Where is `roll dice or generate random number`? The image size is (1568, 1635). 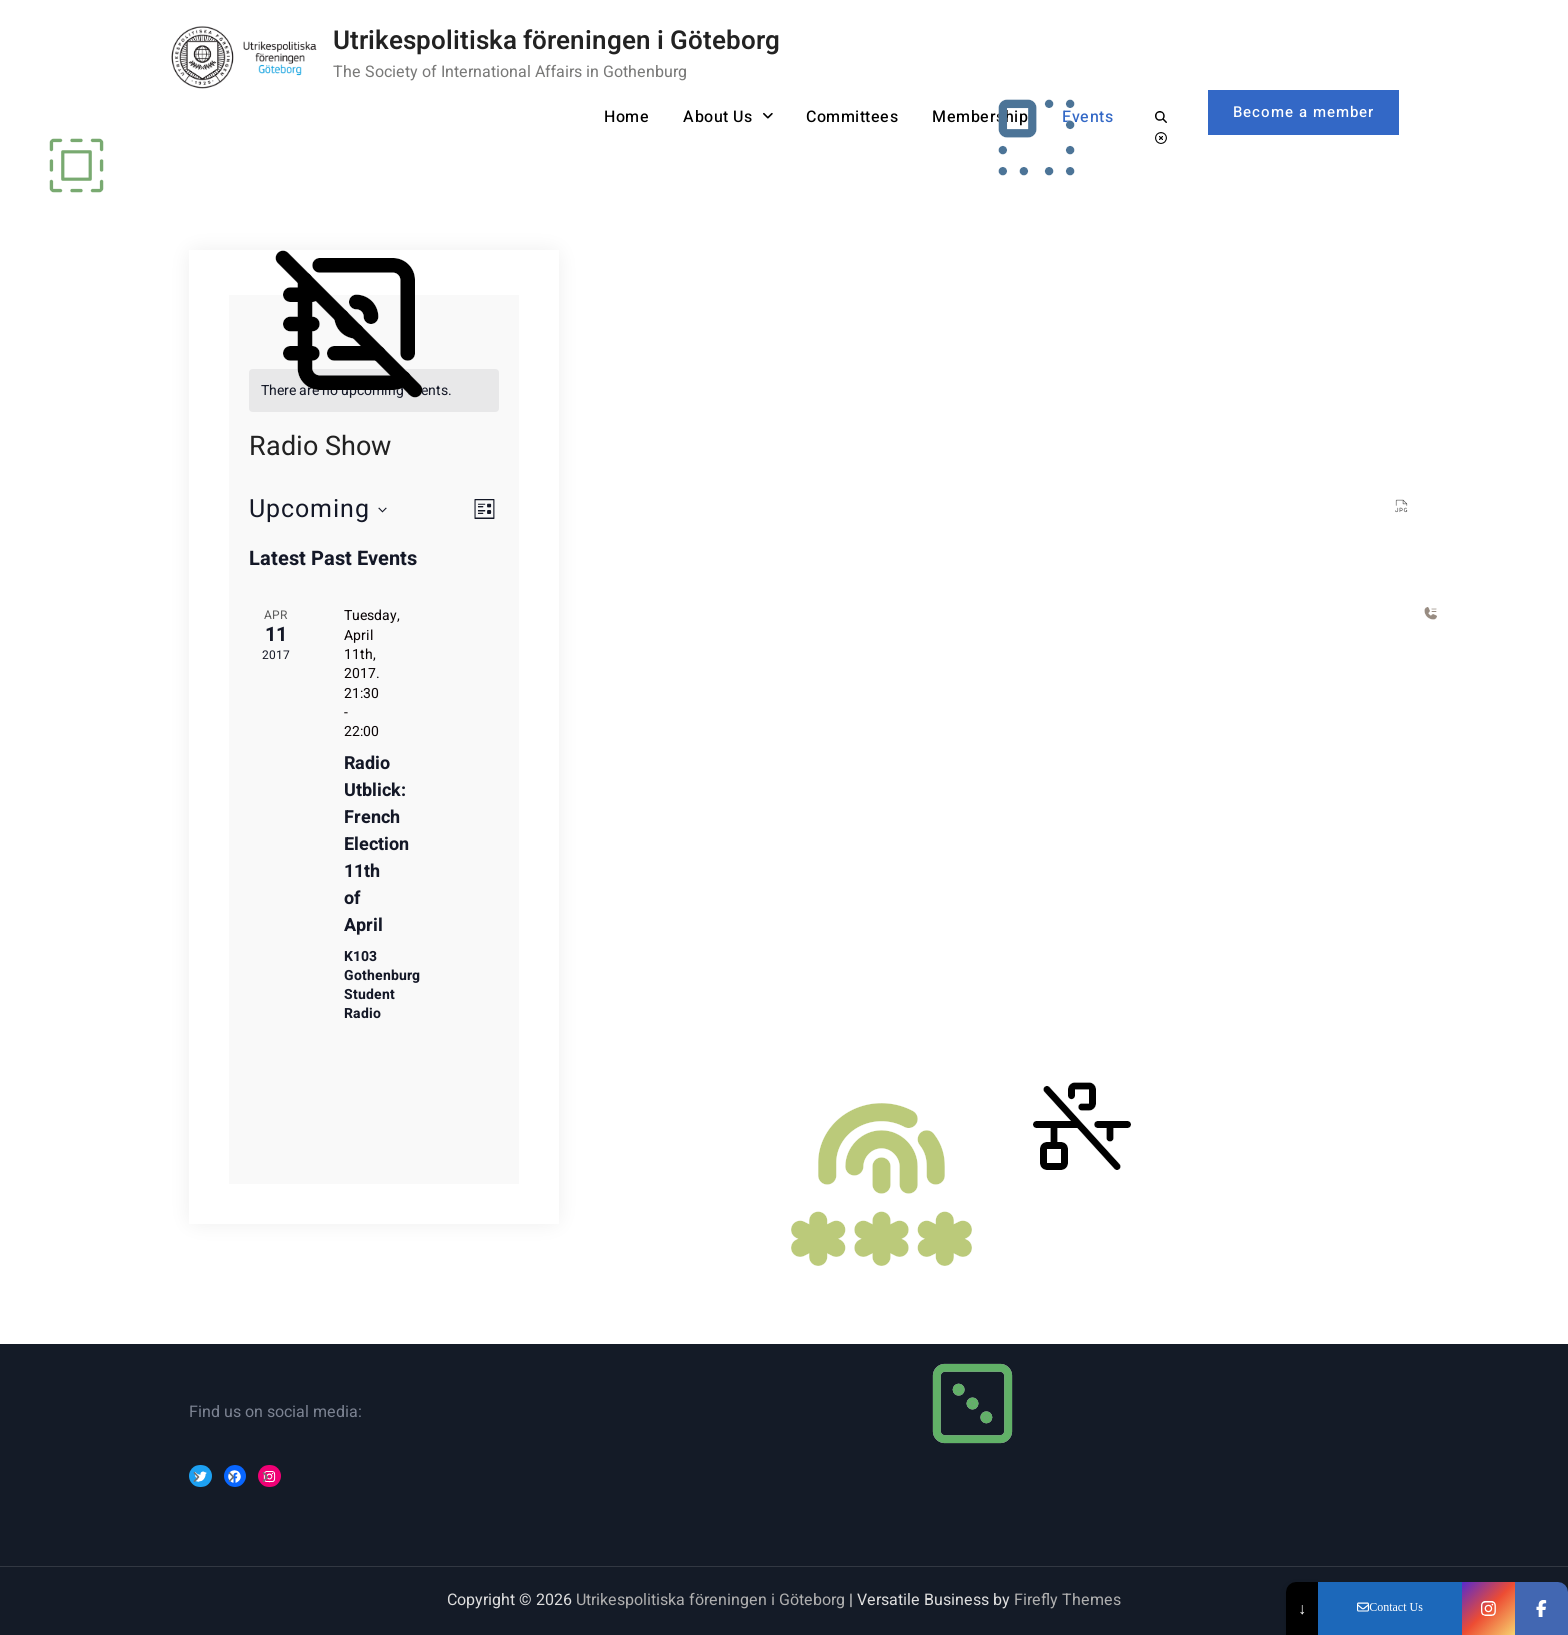 roll dice or generate random number is located at coordinates (972, 1403).